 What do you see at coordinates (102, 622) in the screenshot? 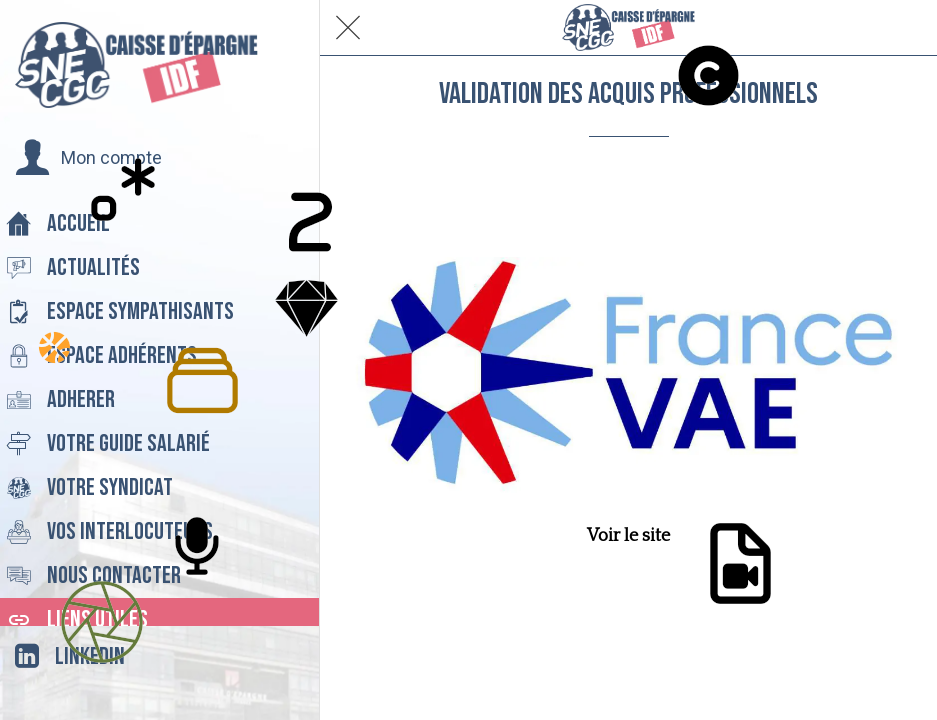
I see `adjust camera aperture settings` at bounding box center [102, 622].